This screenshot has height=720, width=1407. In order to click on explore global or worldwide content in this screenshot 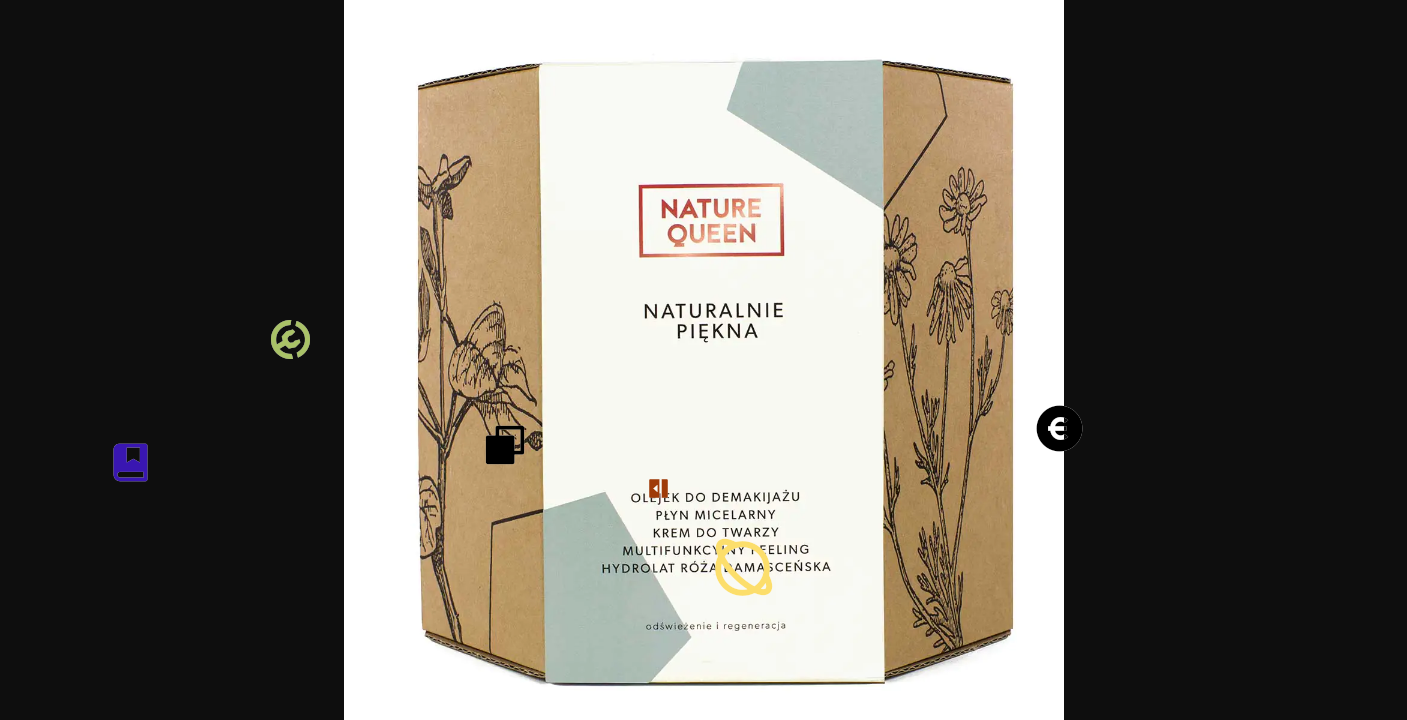, I will do `click(742, 568)`.